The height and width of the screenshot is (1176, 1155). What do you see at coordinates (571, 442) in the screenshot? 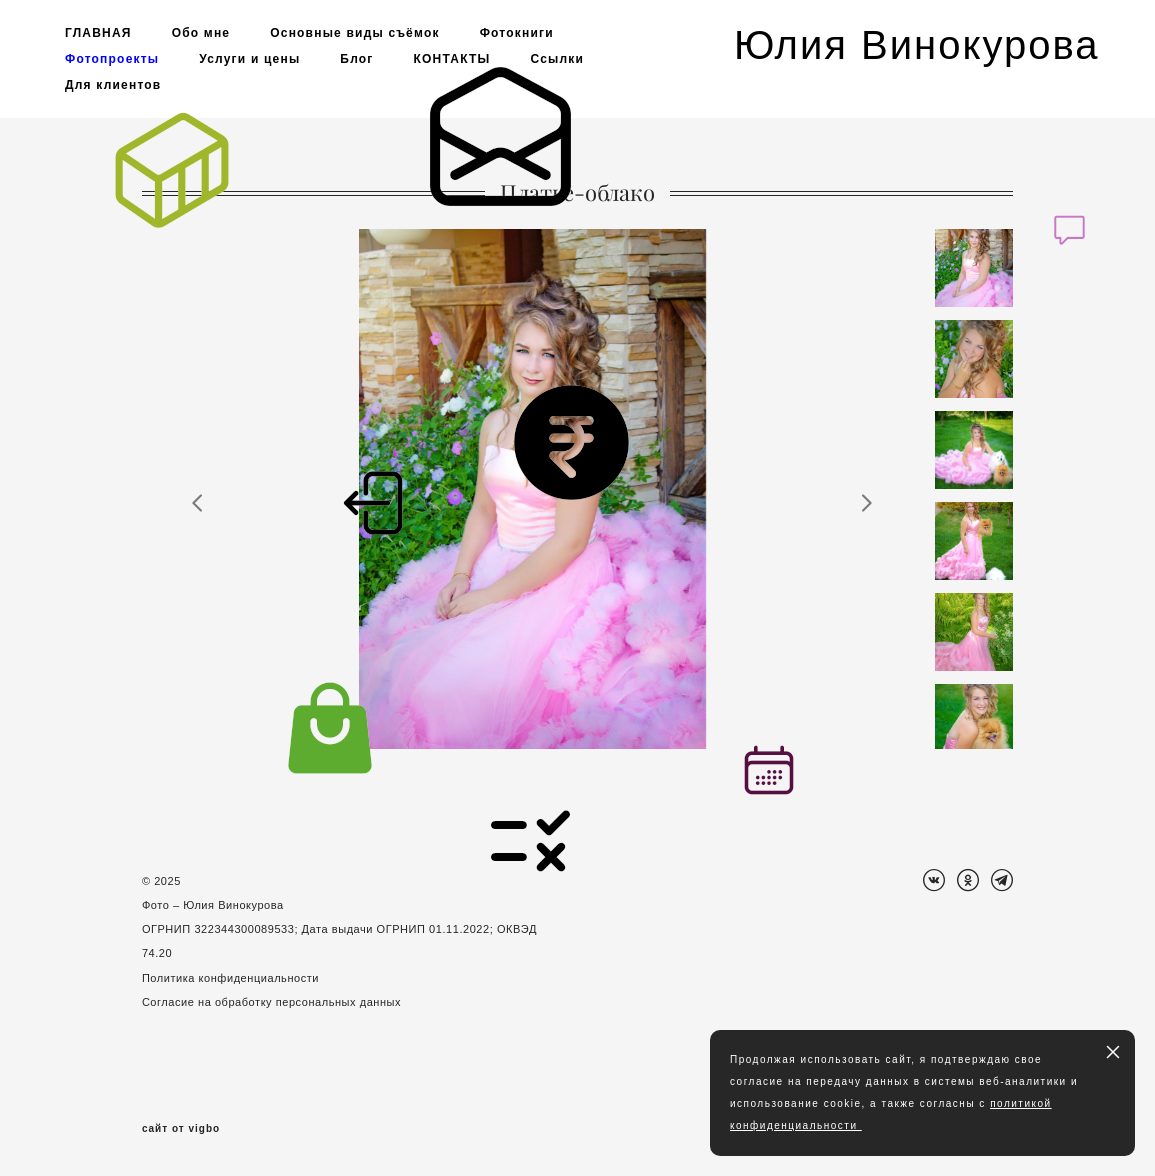
I see `view balance or payment amount in indian rupees` at bounding box center [571, 442].